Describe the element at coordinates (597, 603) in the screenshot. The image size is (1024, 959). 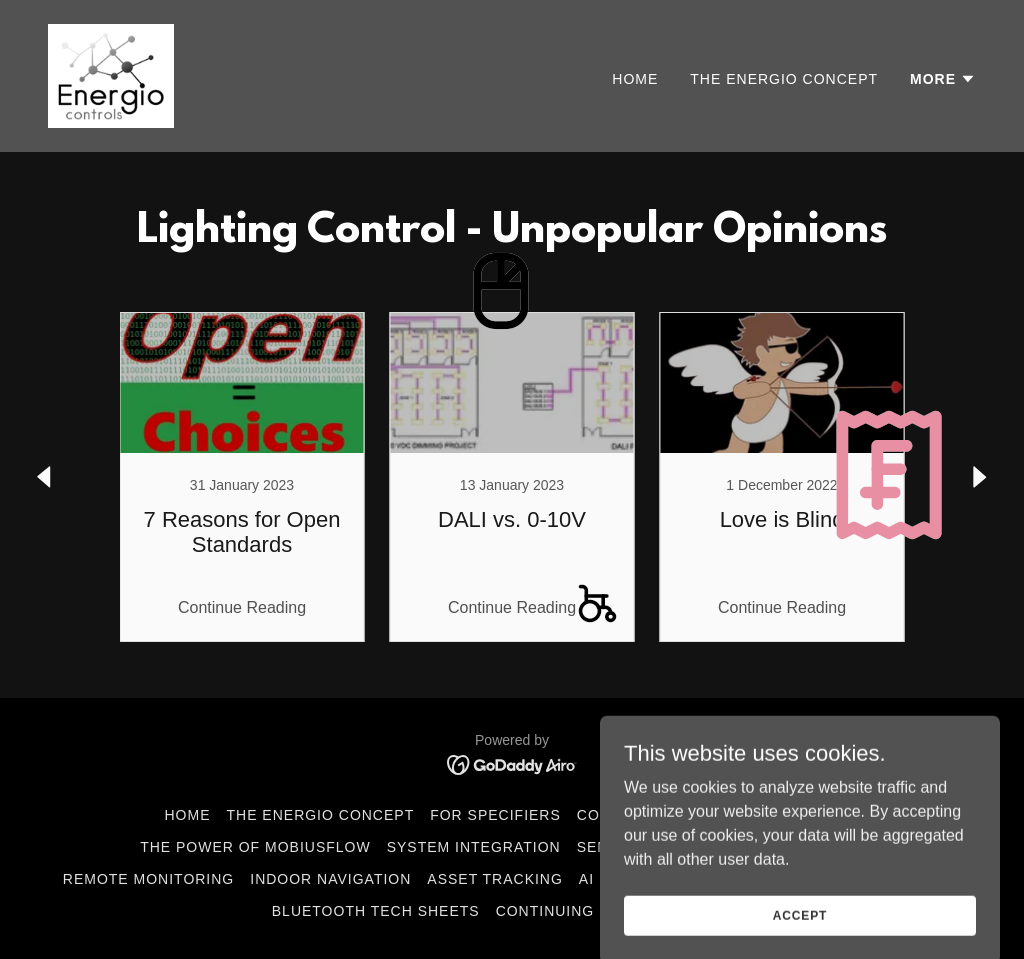
I see `indicates wheelchair accessibility available` at that location.